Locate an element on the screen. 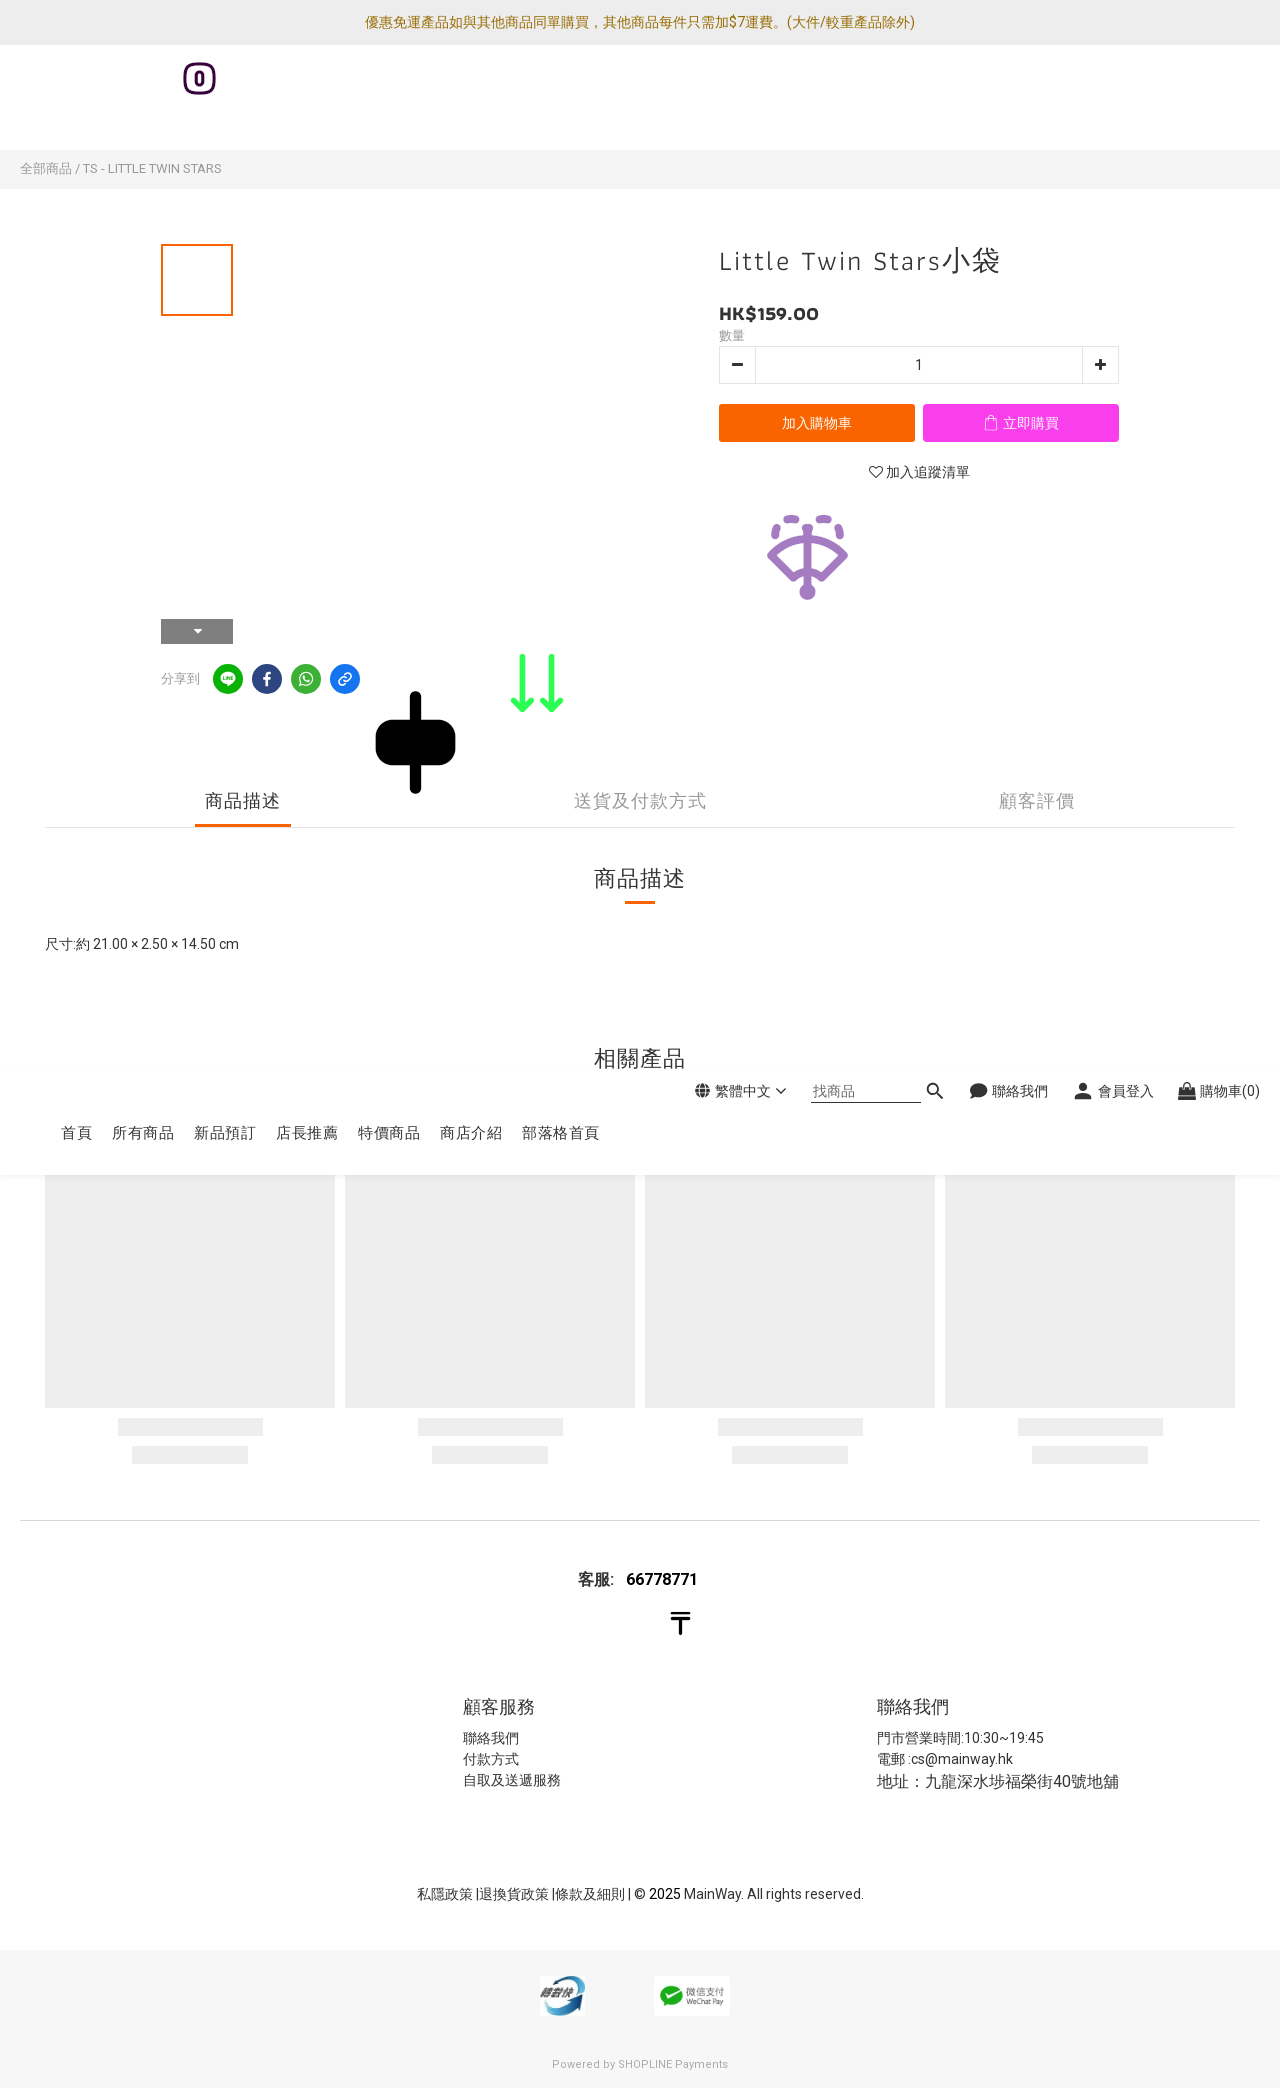 This screenshot has height=2088, width=1280. indicates zero items or empty count is located at coordinates (199, 78).